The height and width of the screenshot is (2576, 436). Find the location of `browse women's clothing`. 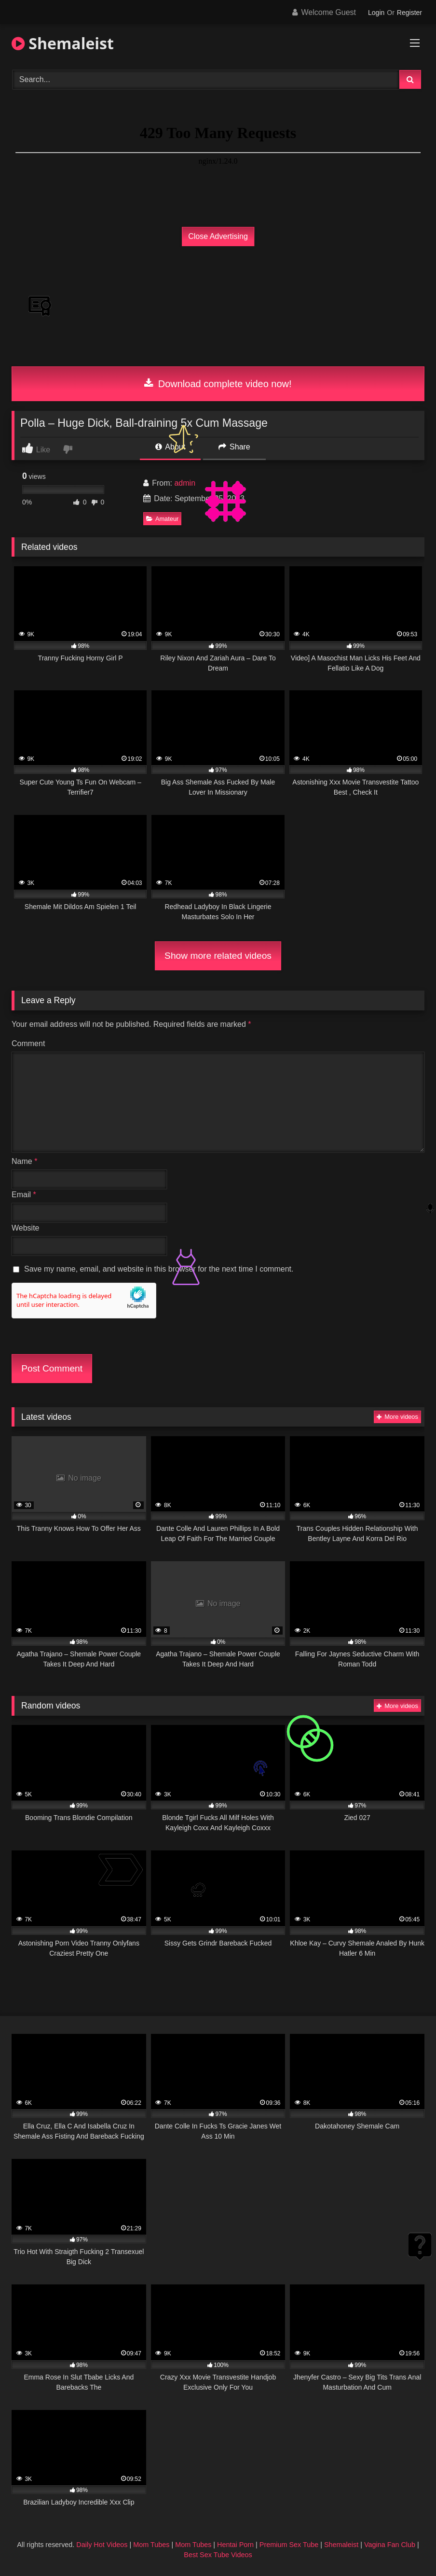

browse women's clothing is located at coordinates (186, 1269).